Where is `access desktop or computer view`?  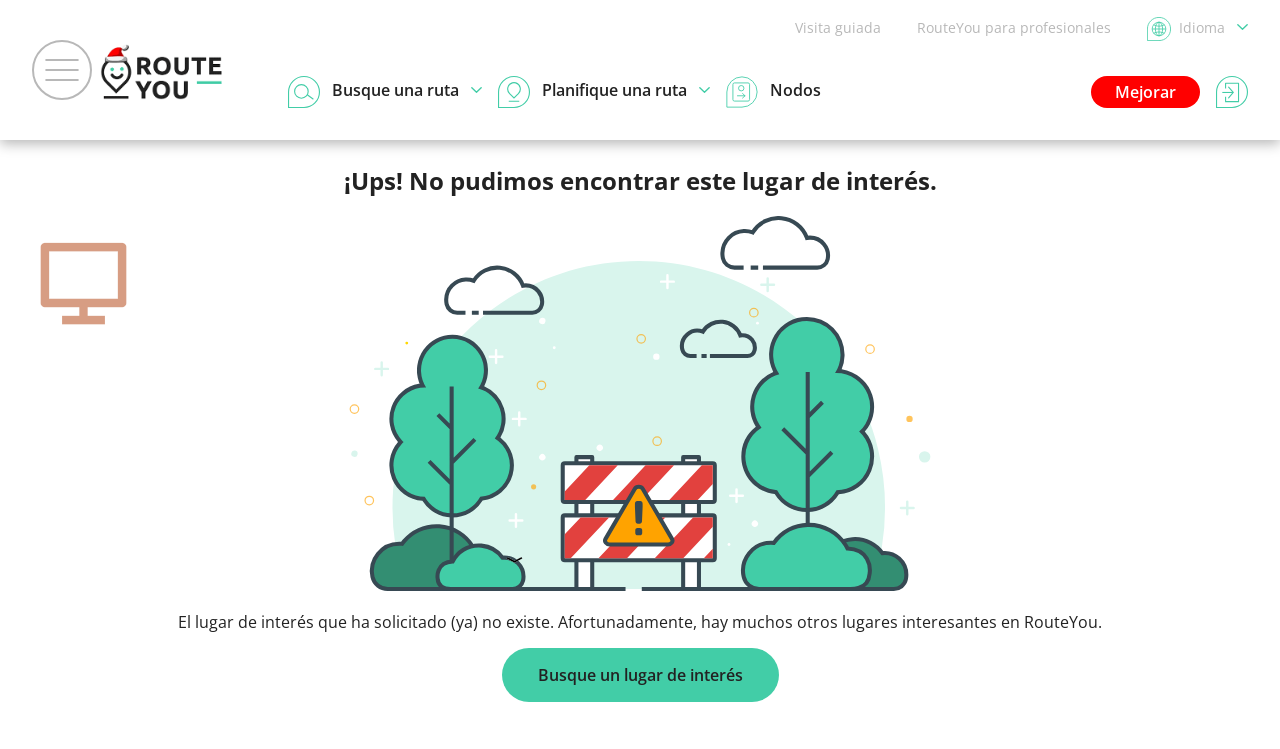
access desktop or computer view is located at coordinates (83, 281).